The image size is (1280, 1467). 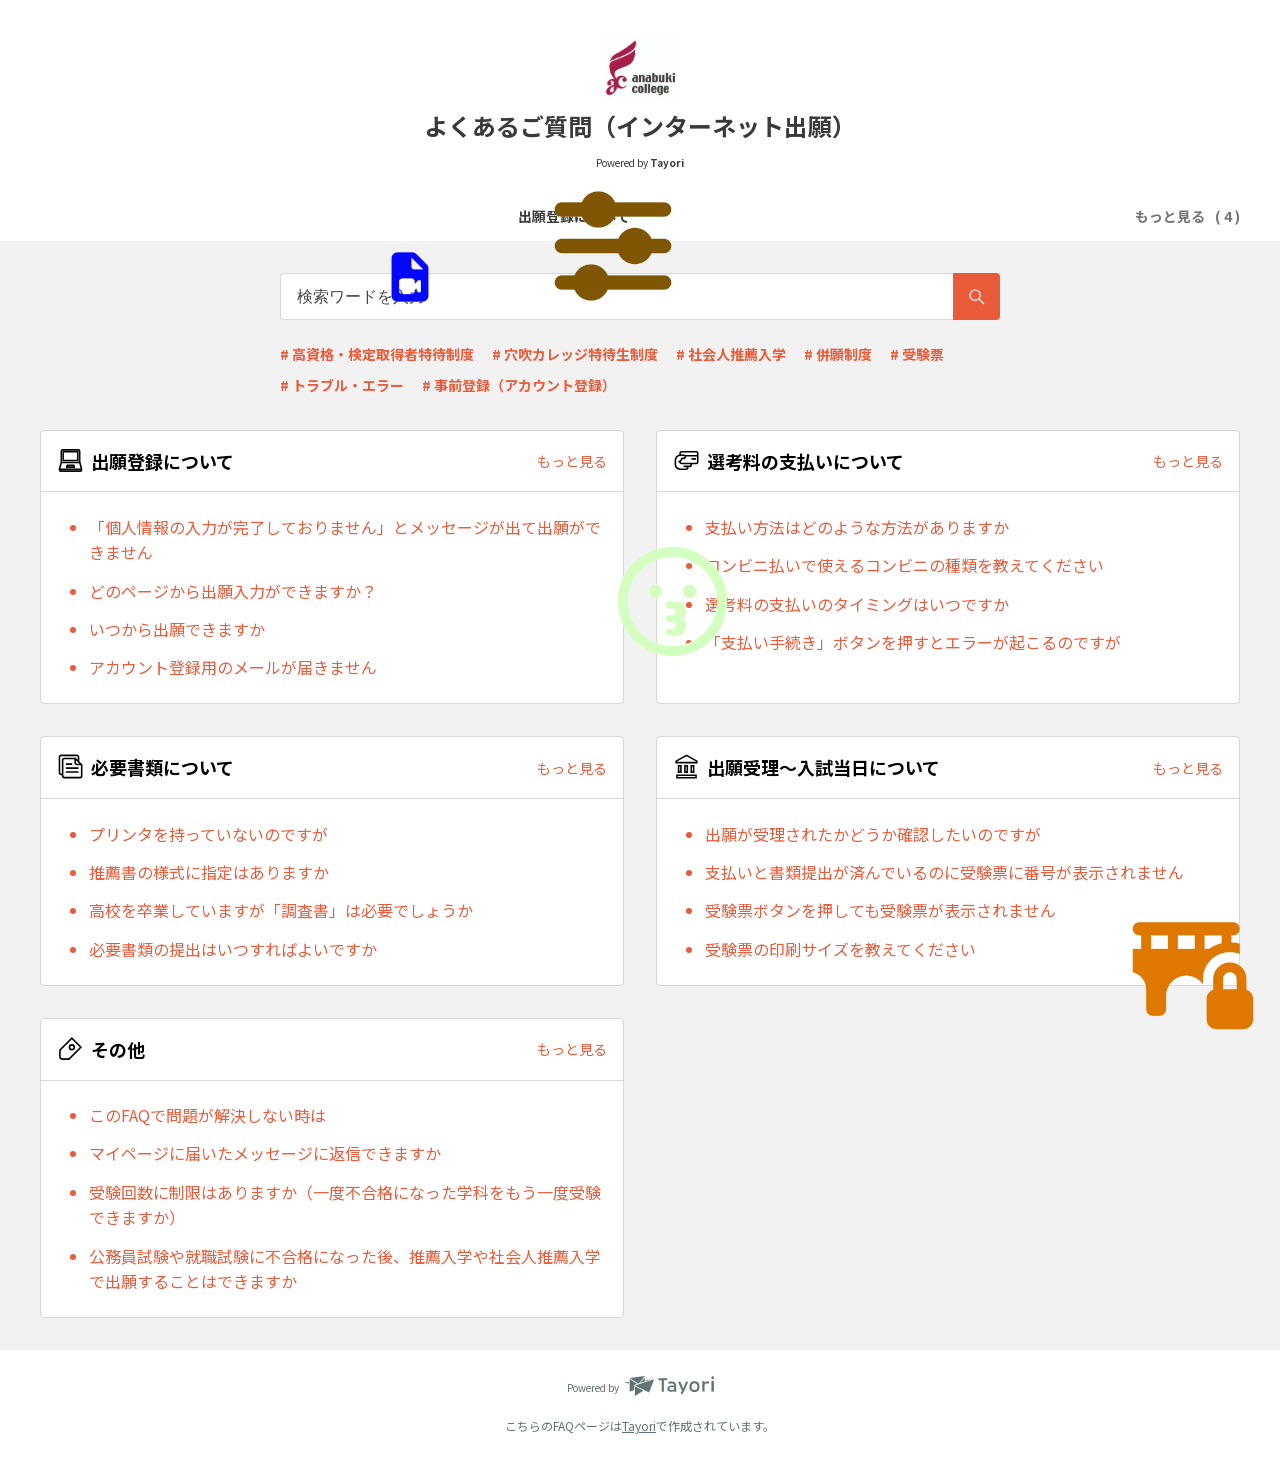 What do you see at coordinates (613, 246) in the screenshot?
I see `adjust settings or preferences` at bounding box center [613, 246].